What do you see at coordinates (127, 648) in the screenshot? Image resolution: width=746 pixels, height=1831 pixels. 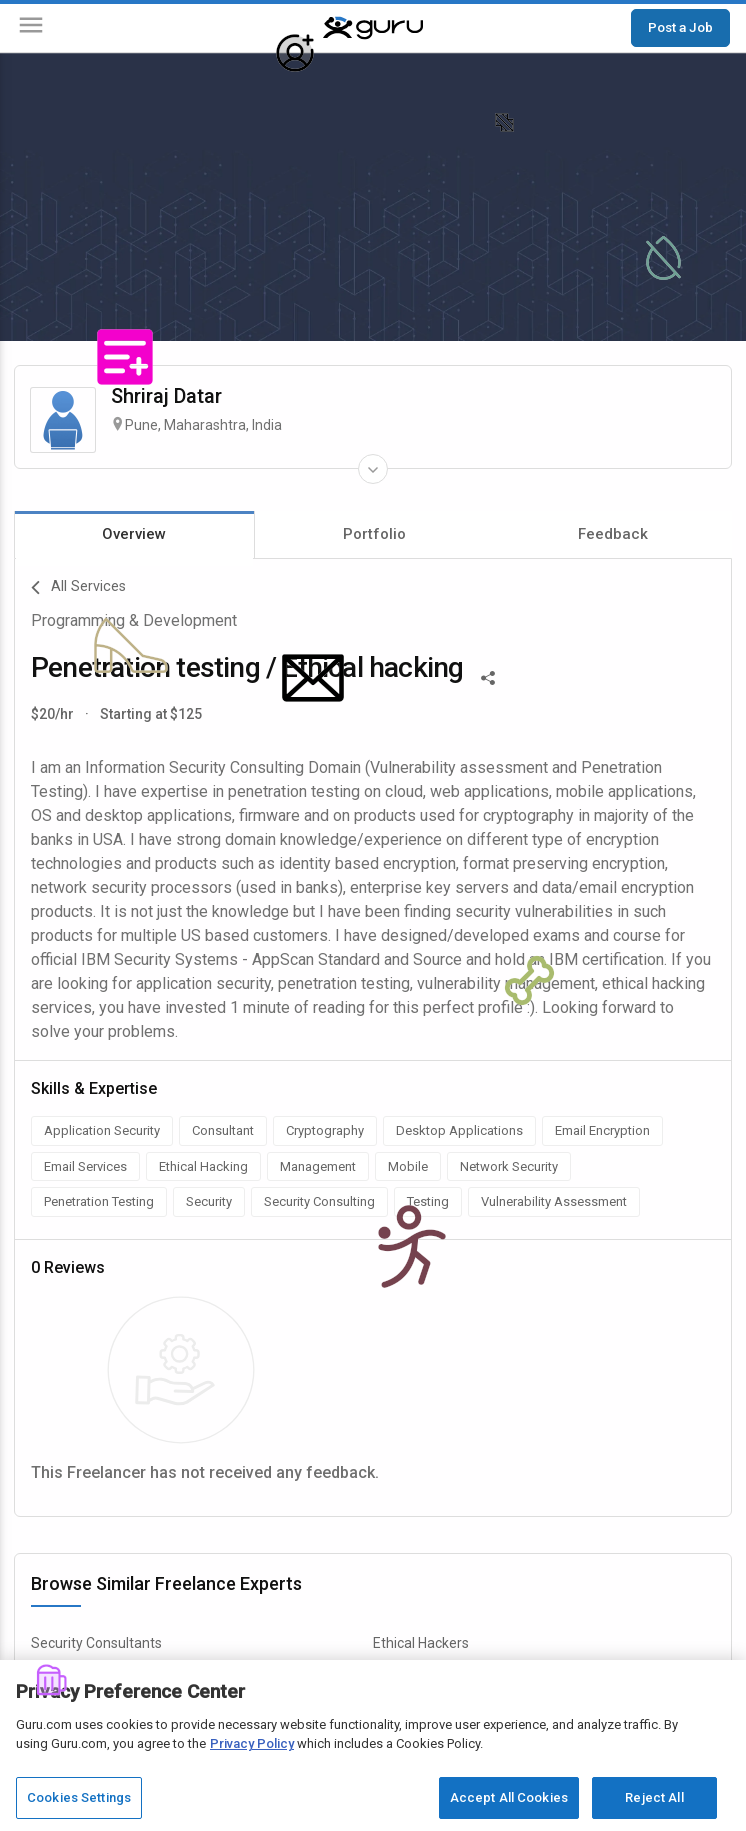 I see `browse women's footwear or shoes` at bounding box center [127, 648].